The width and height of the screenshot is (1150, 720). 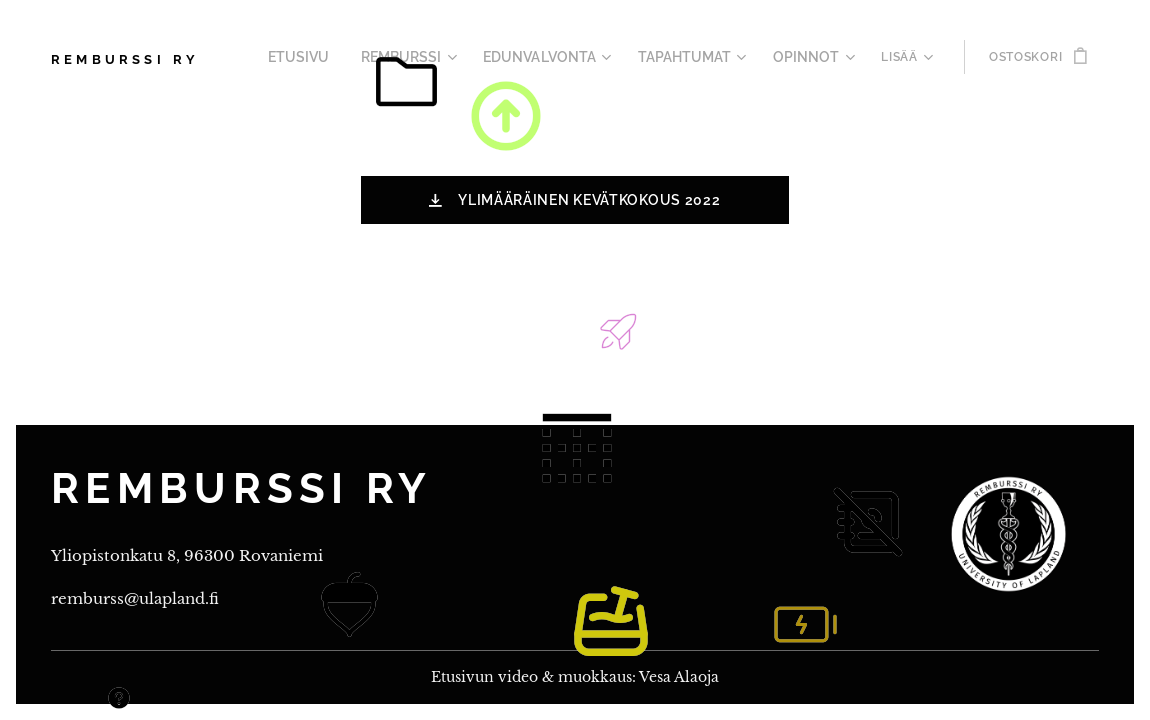 I want to click on apply border to top edge of selection, so click(x=577, y=448).